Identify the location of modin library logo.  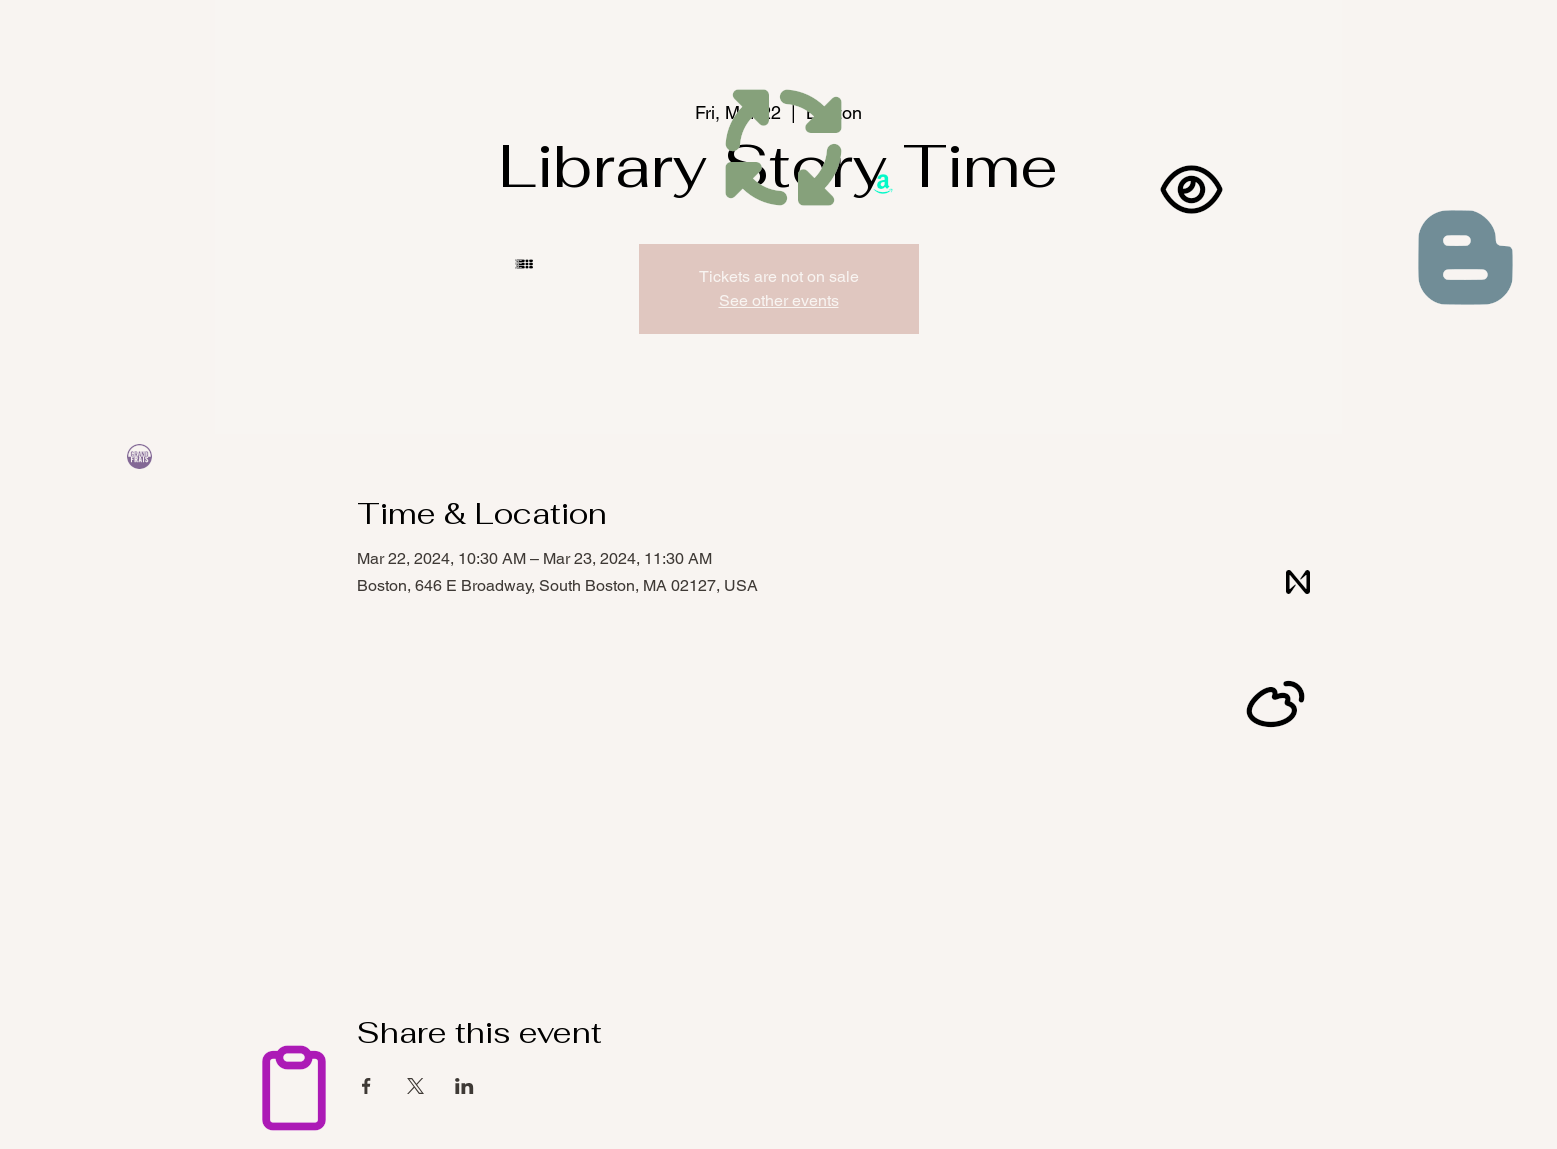
(524, 264).